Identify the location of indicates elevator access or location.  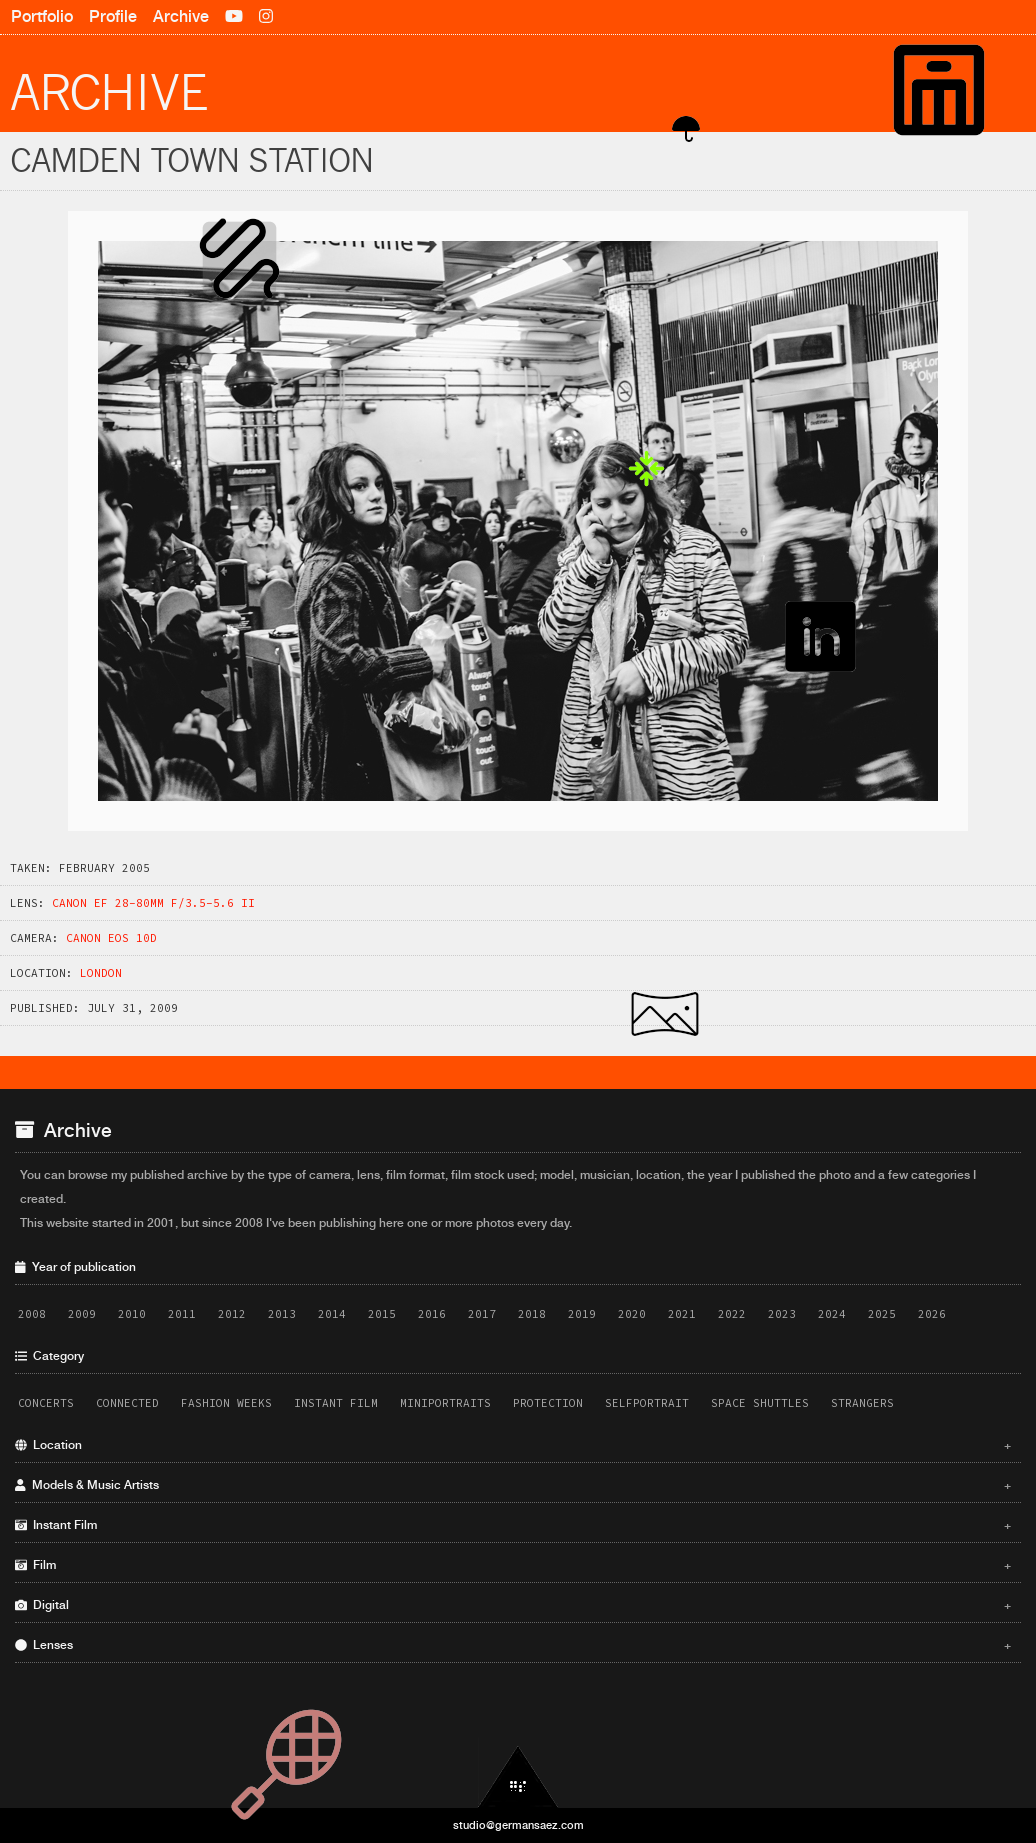
(939, 90).